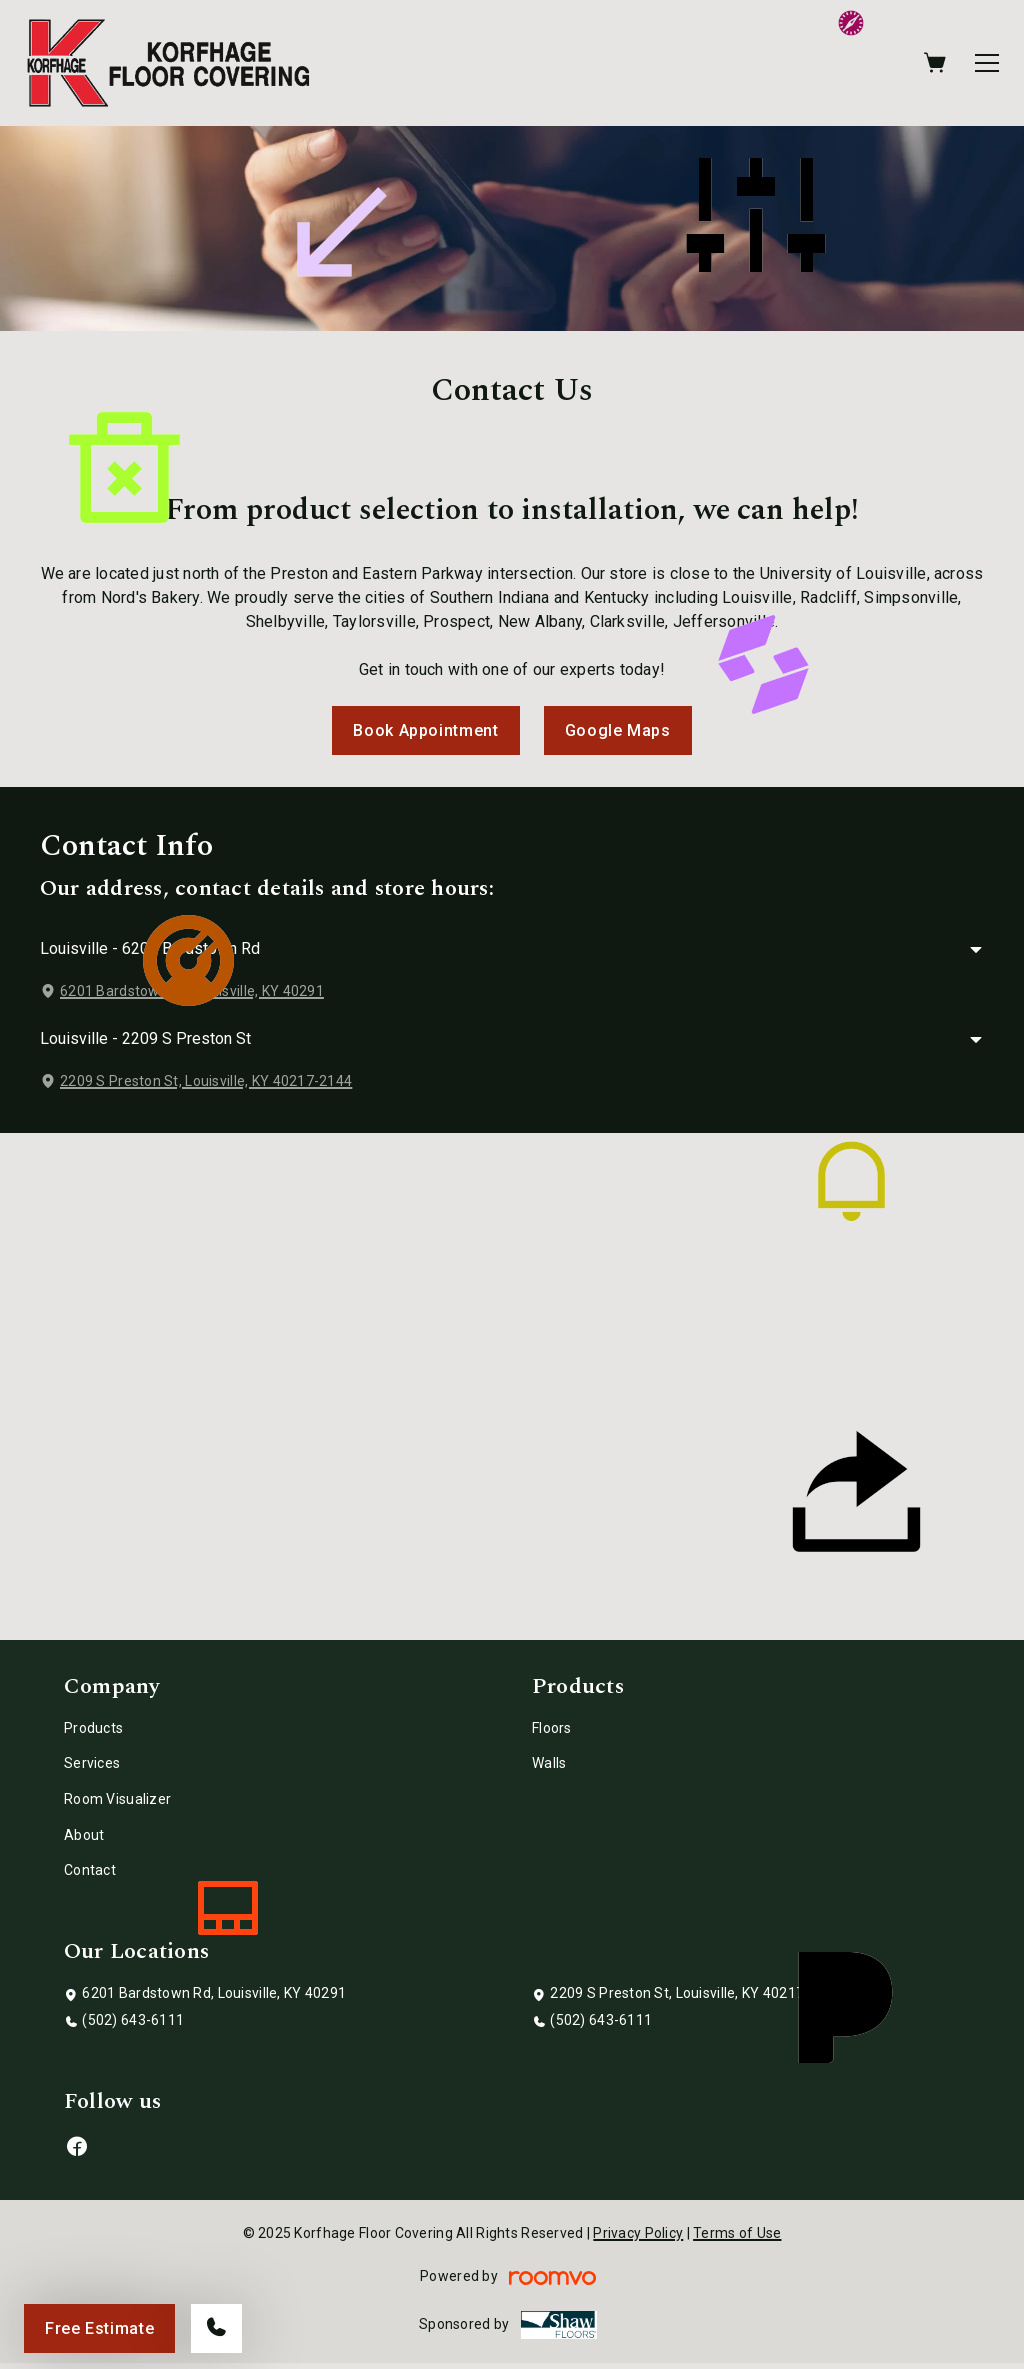 This screenshot has width=1024, height=2369. I want to click on ServBay application logo, so click(763, 664).